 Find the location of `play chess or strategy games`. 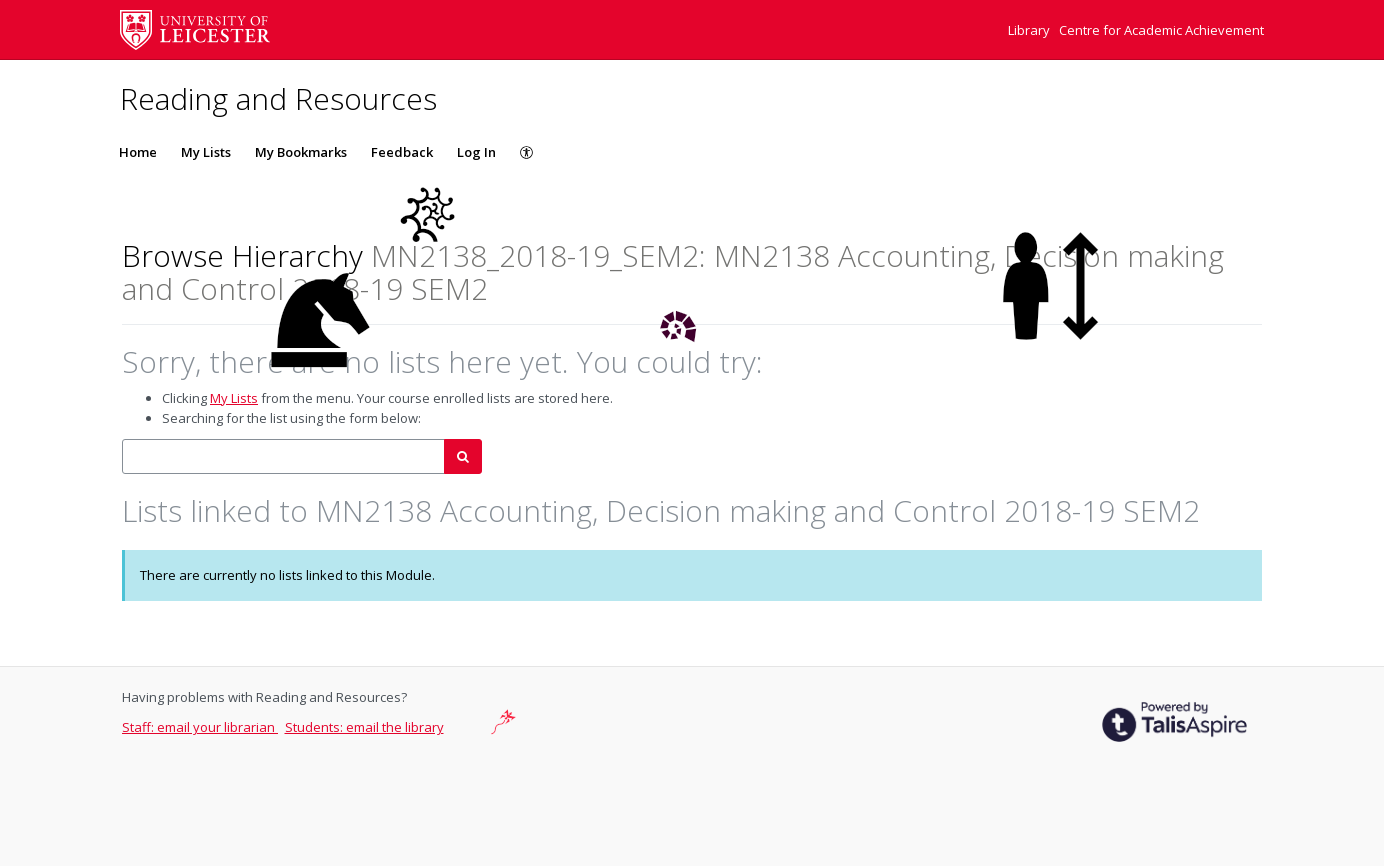

play chess or strategy games is located at coordinates (320, 311).